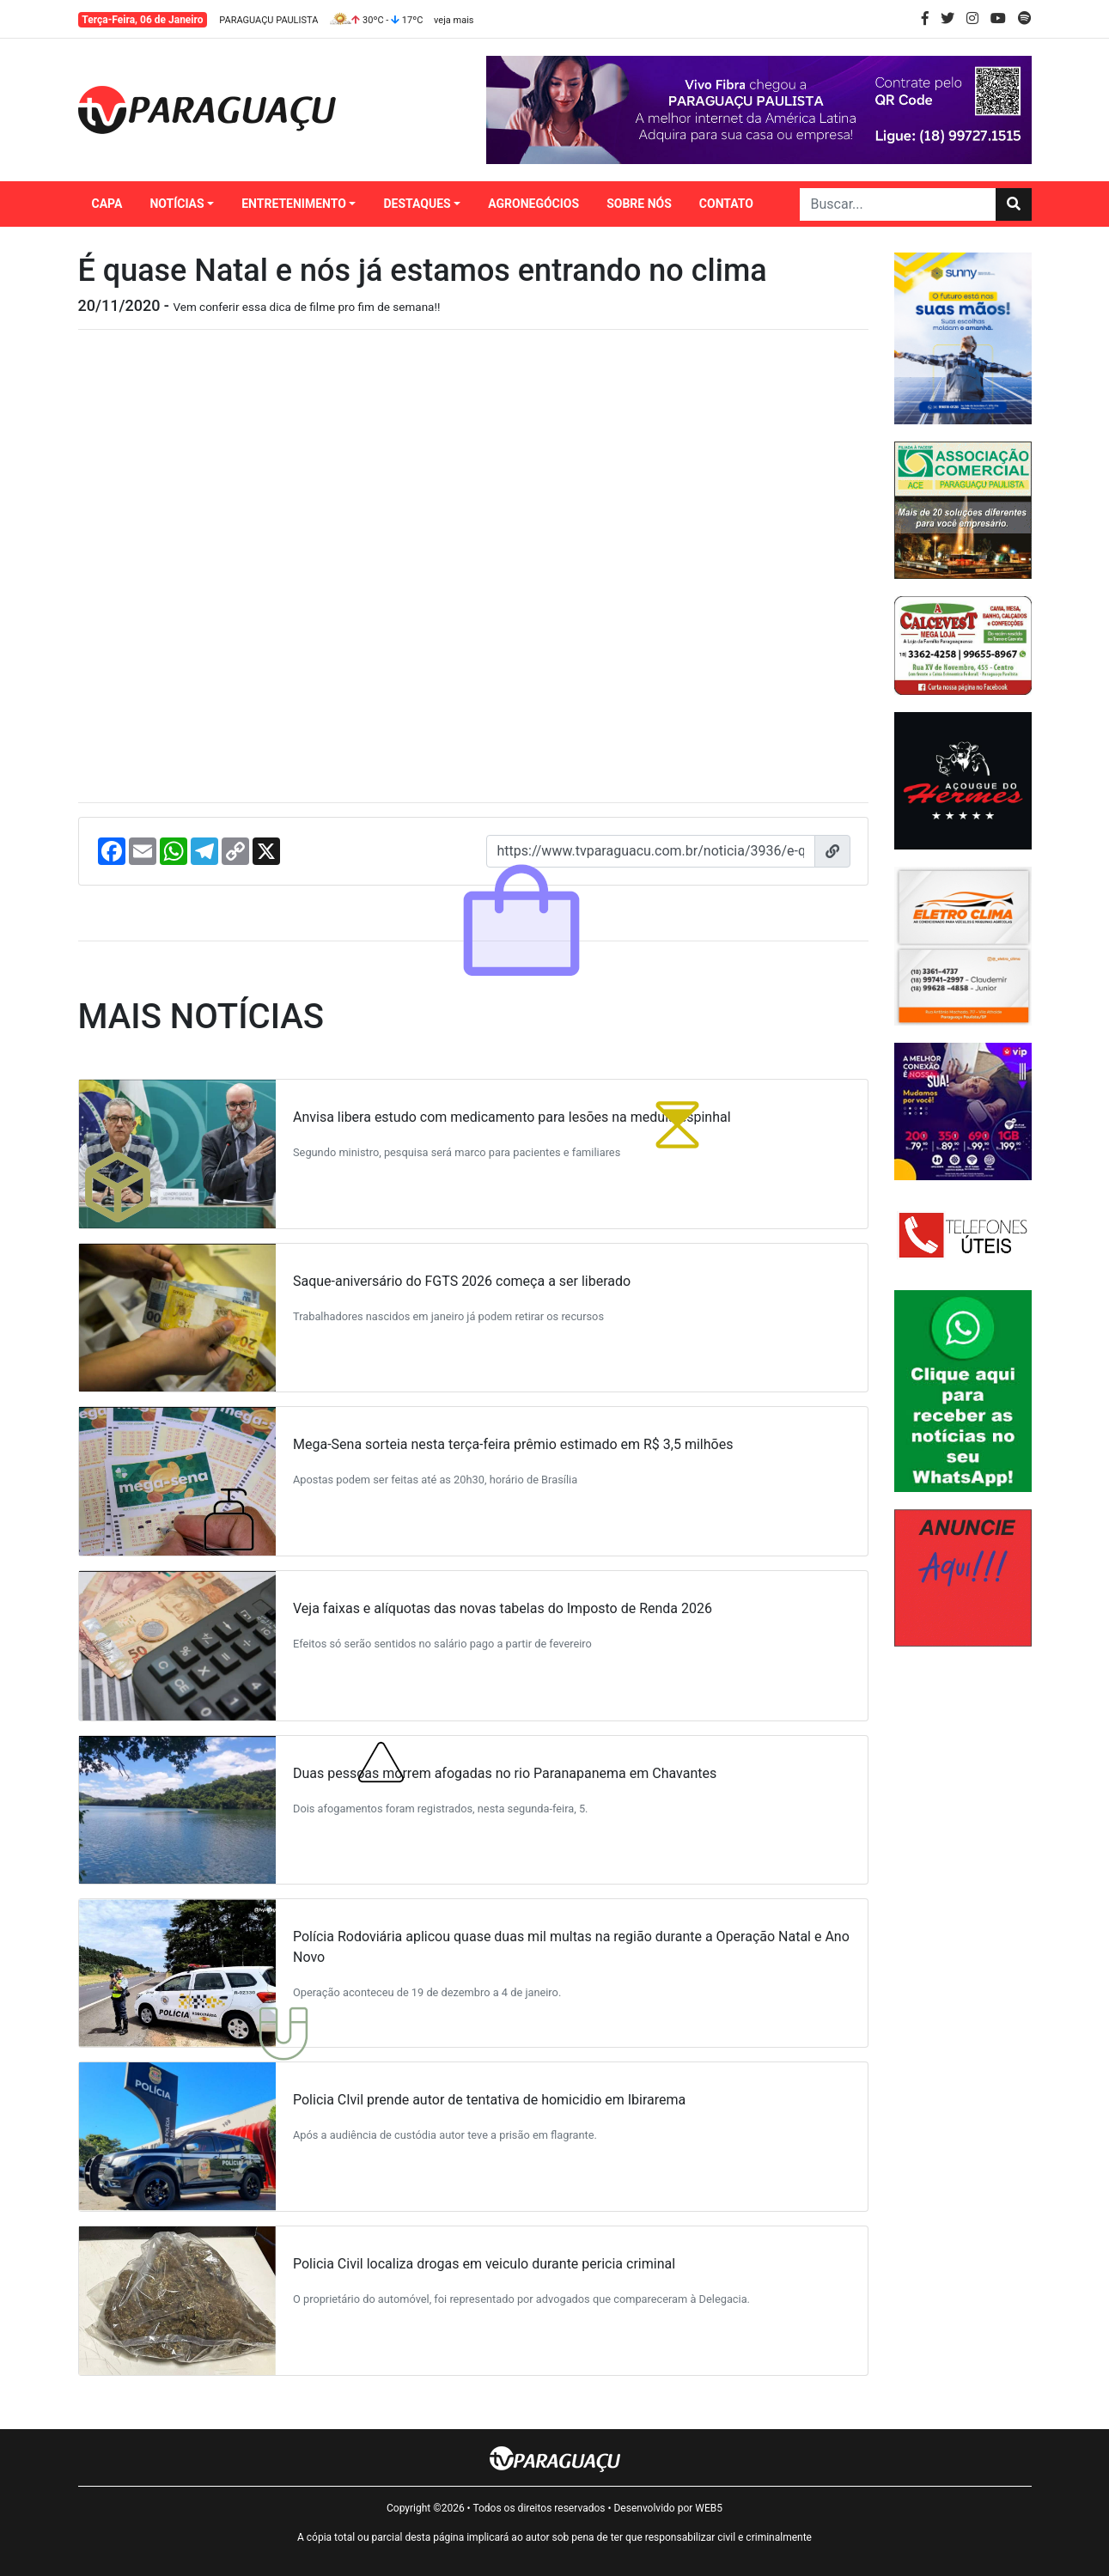  Describe the element at coordinates (677, 1124) in the screenshot. I see `indicates high time remaining` at that location.